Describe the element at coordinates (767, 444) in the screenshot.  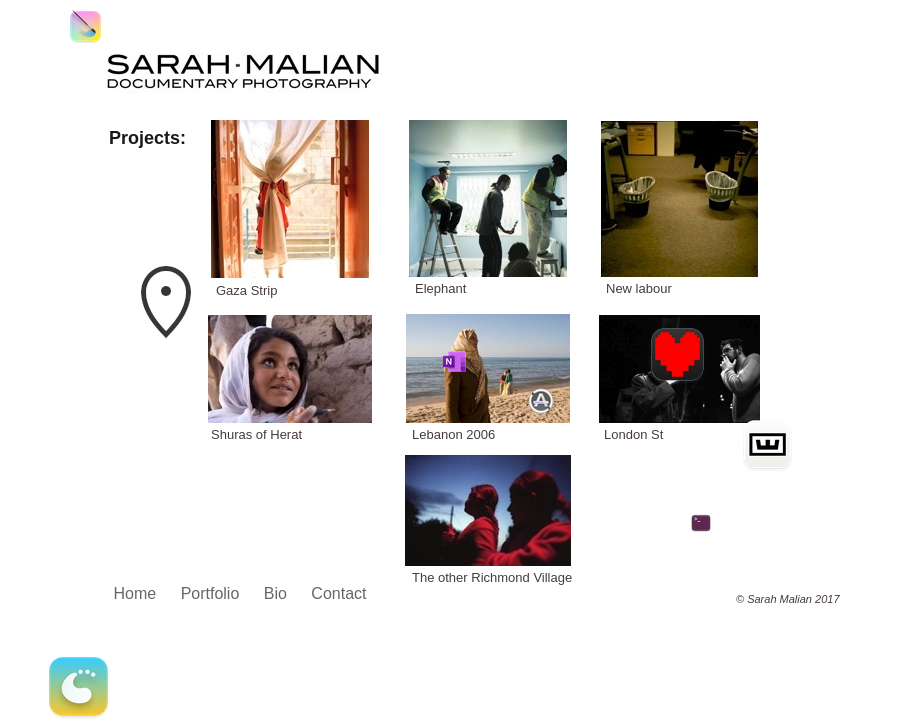
I see `open wootility keyboard configuration app` at that location.